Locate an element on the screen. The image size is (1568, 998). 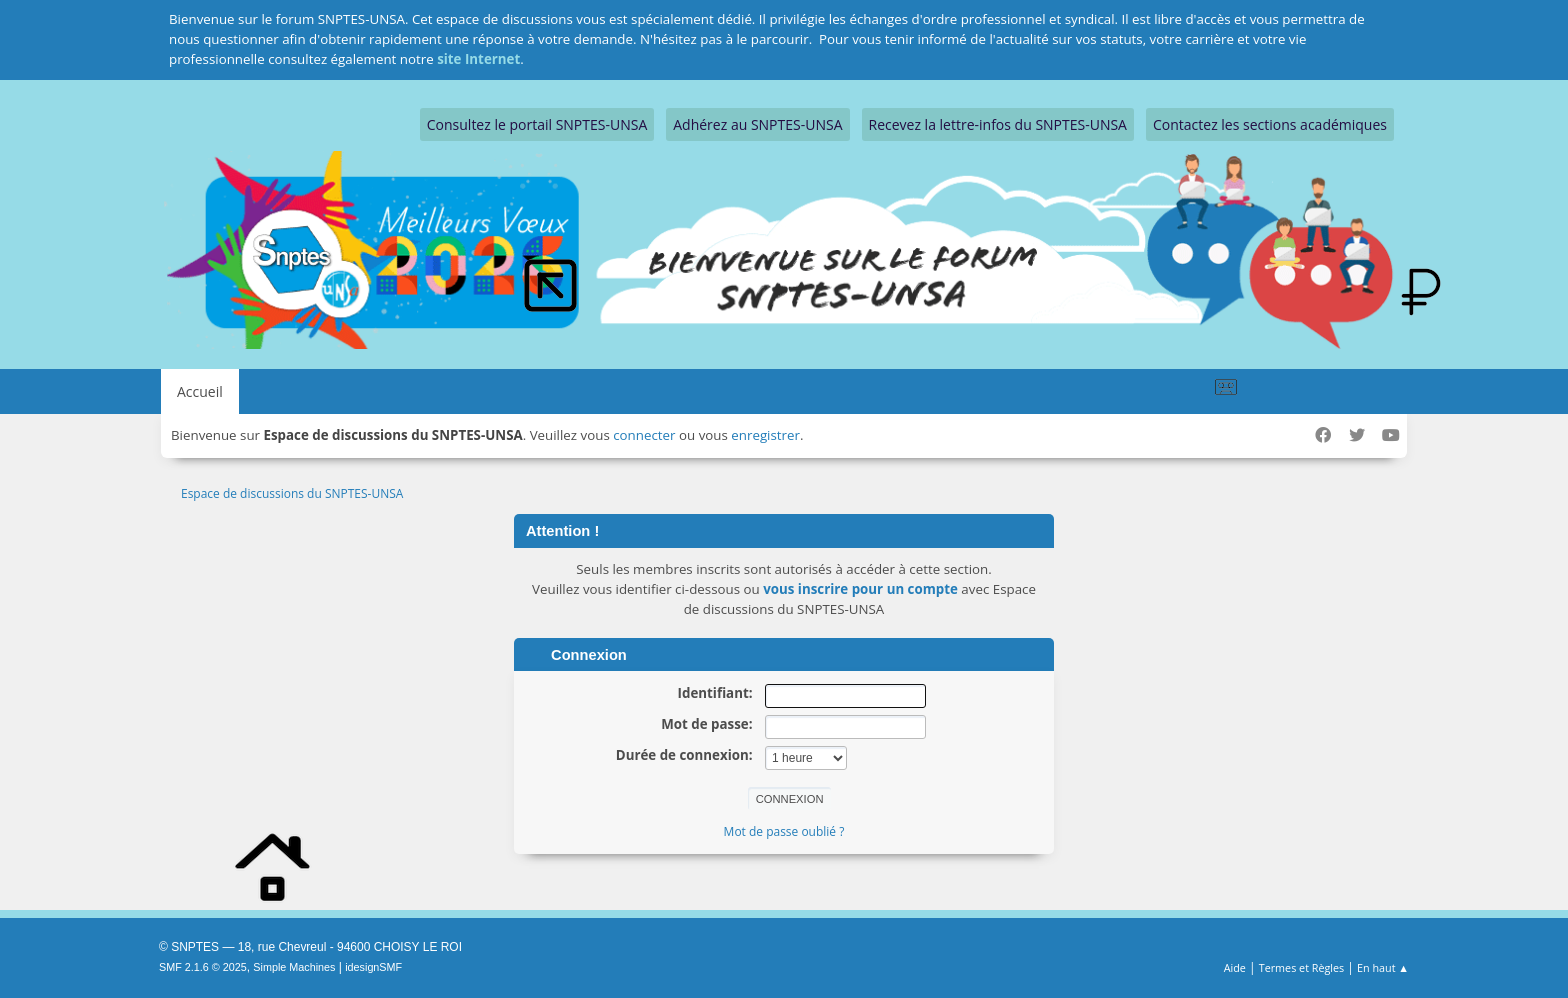
access home or housing settings is located at coordinates (272, 868).